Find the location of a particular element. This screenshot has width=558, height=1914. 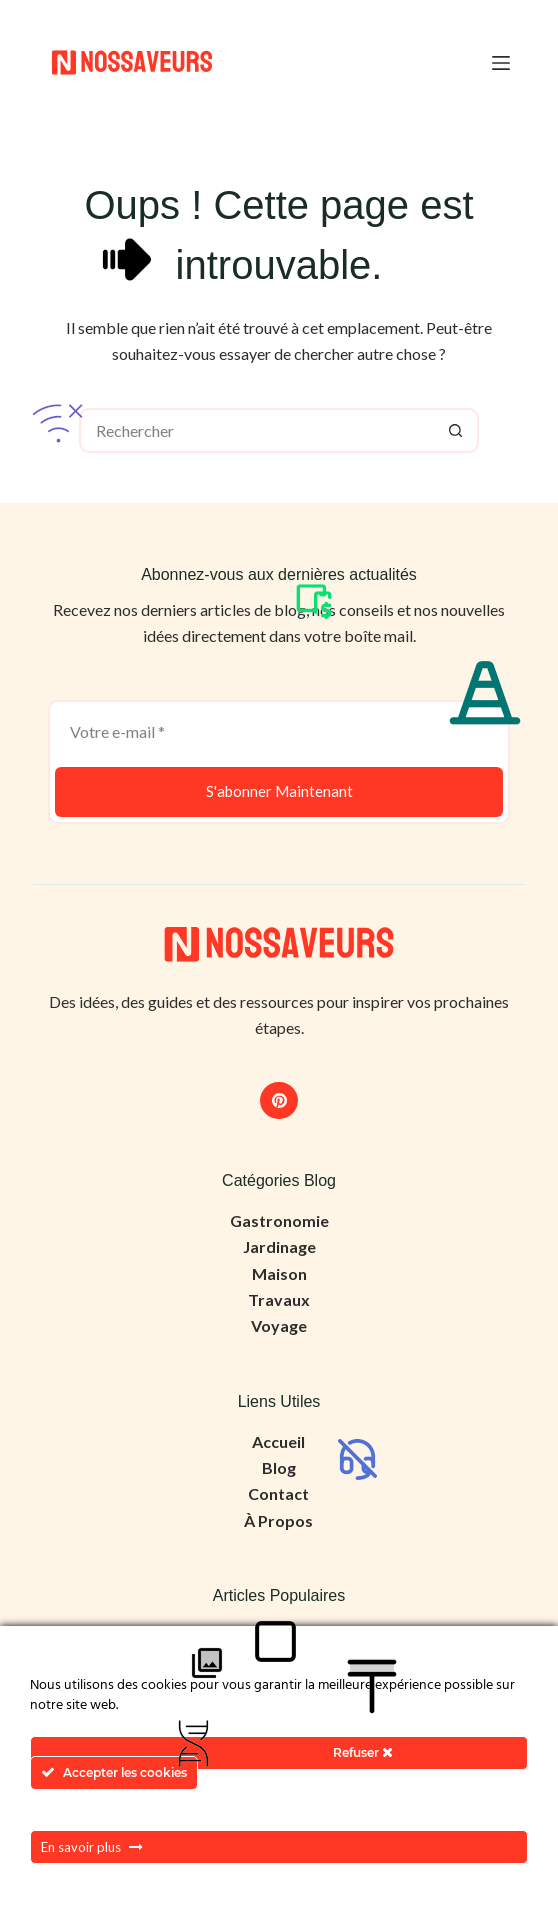

access genetic or DNA-related information is located at coordinates (193, 1743).